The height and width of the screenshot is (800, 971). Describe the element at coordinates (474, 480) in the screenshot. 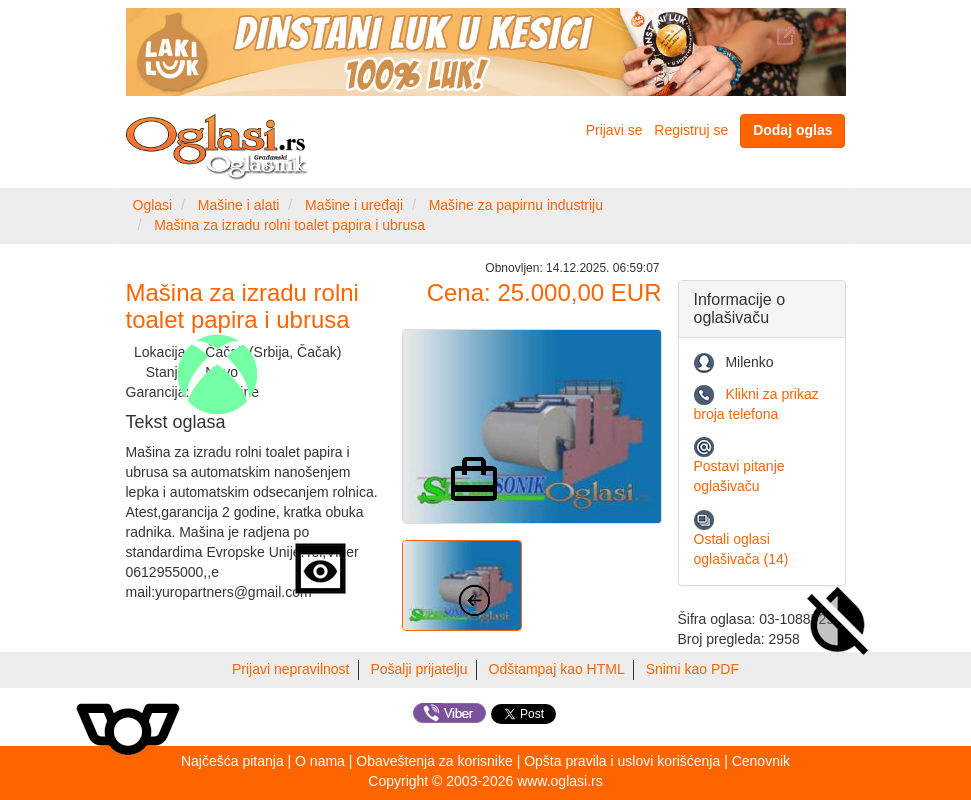

I see `access travel documents or boarding passes` at that location.